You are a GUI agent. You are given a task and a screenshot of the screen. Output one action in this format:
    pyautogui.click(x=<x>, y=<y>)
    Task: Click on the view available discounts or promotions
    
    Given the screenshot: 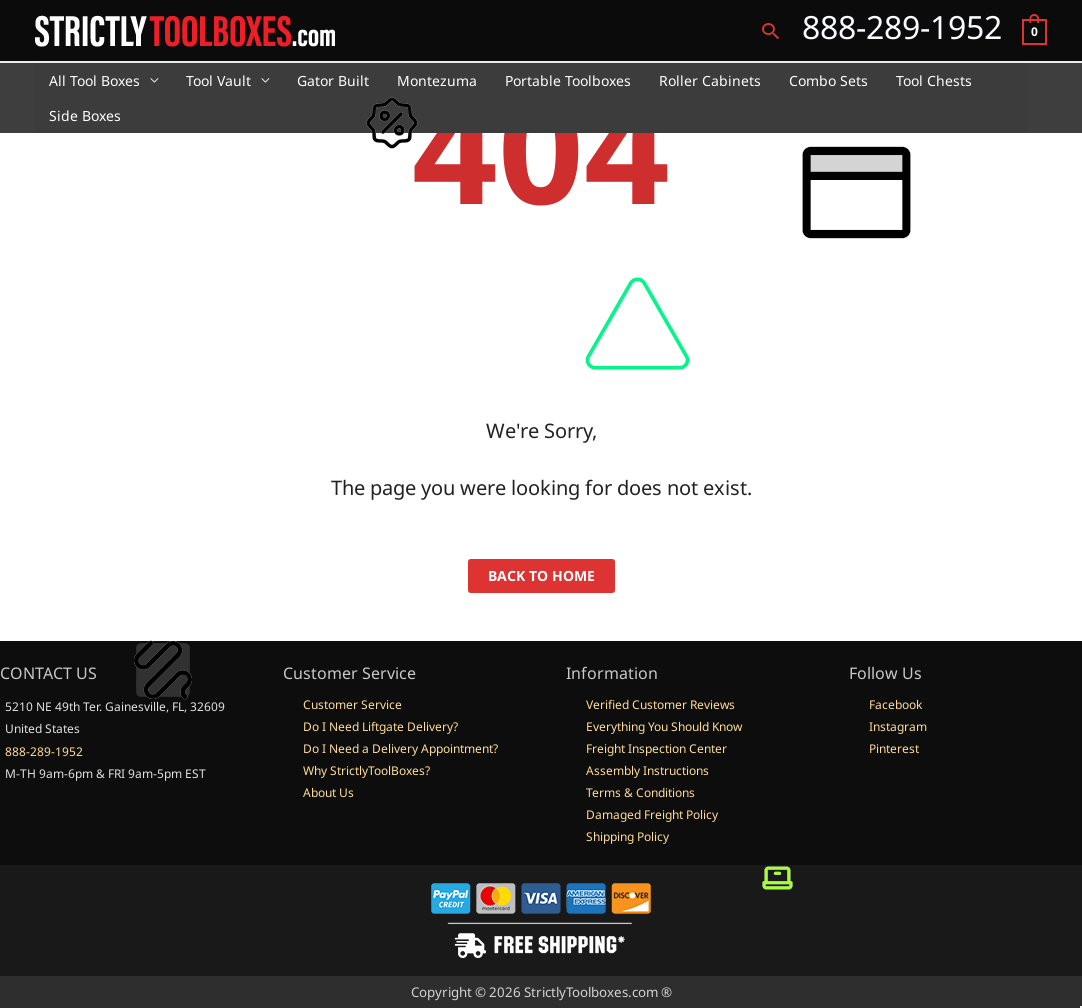 What is the action you would take?
    pyautogui.click(x=392, y=123)
    